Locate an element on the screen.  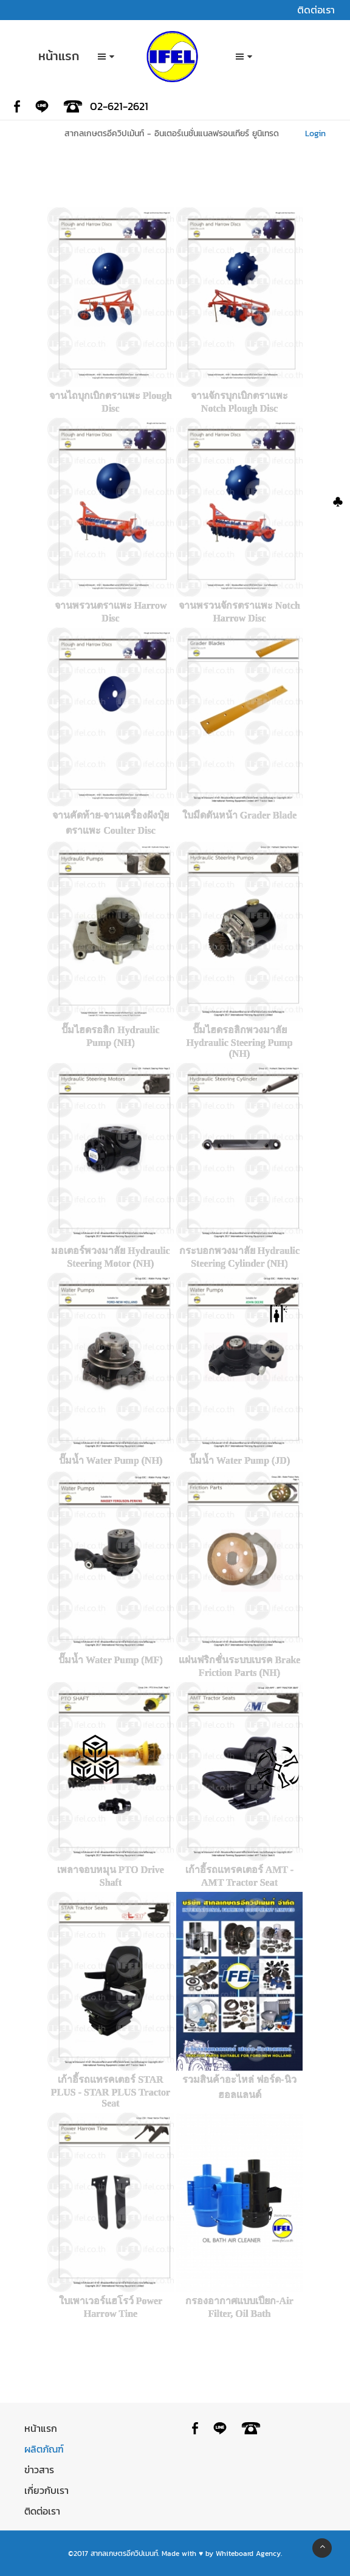
security checkpoint or metal detector gate is located at coordinates (278, 1314).